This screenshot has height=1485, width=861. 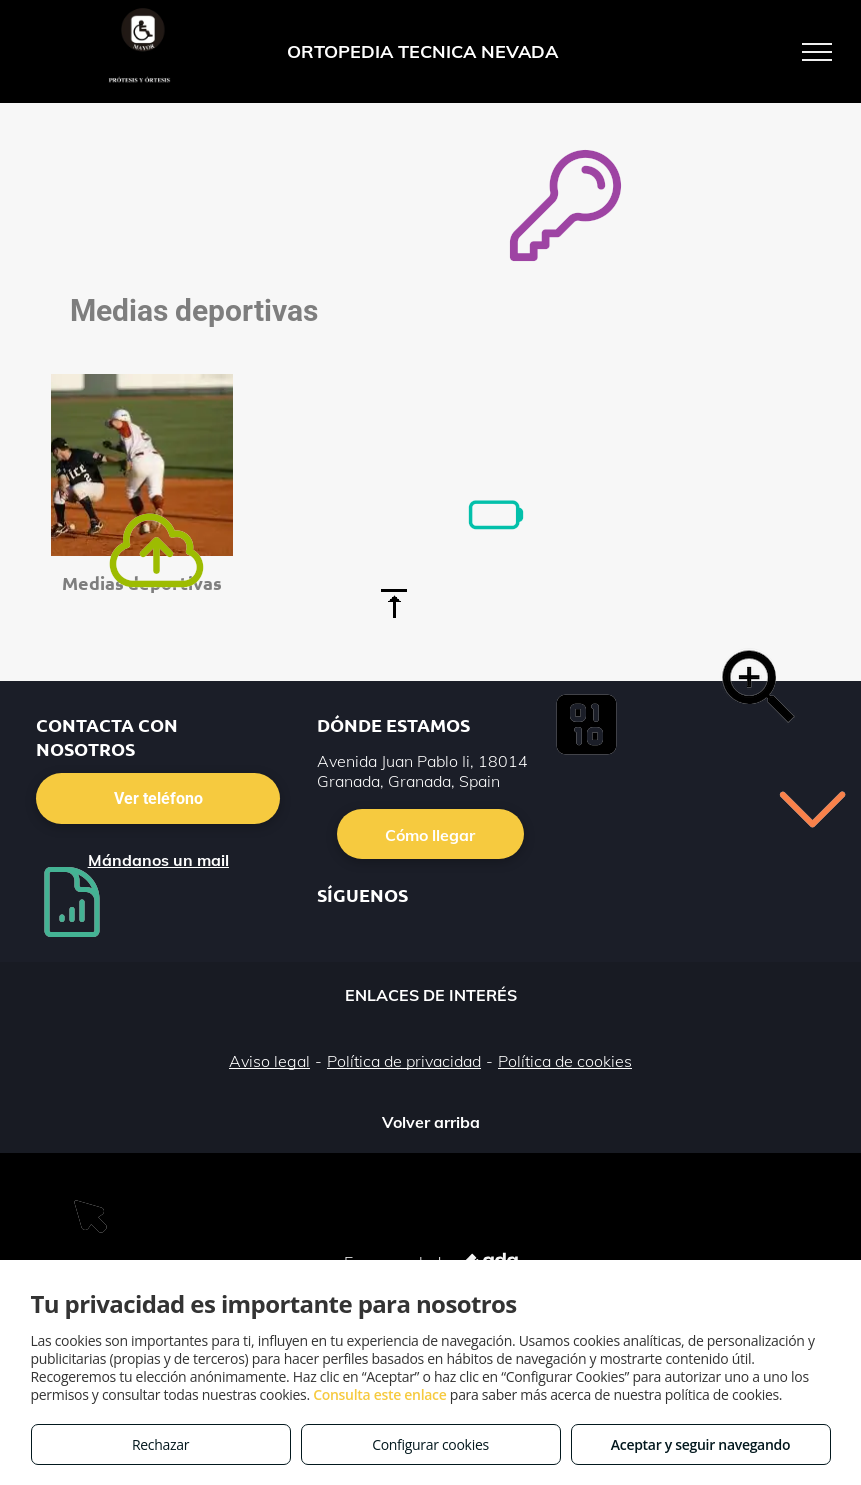 I want to click on expand a dropdown menu or section, so click(x=812, y=809).